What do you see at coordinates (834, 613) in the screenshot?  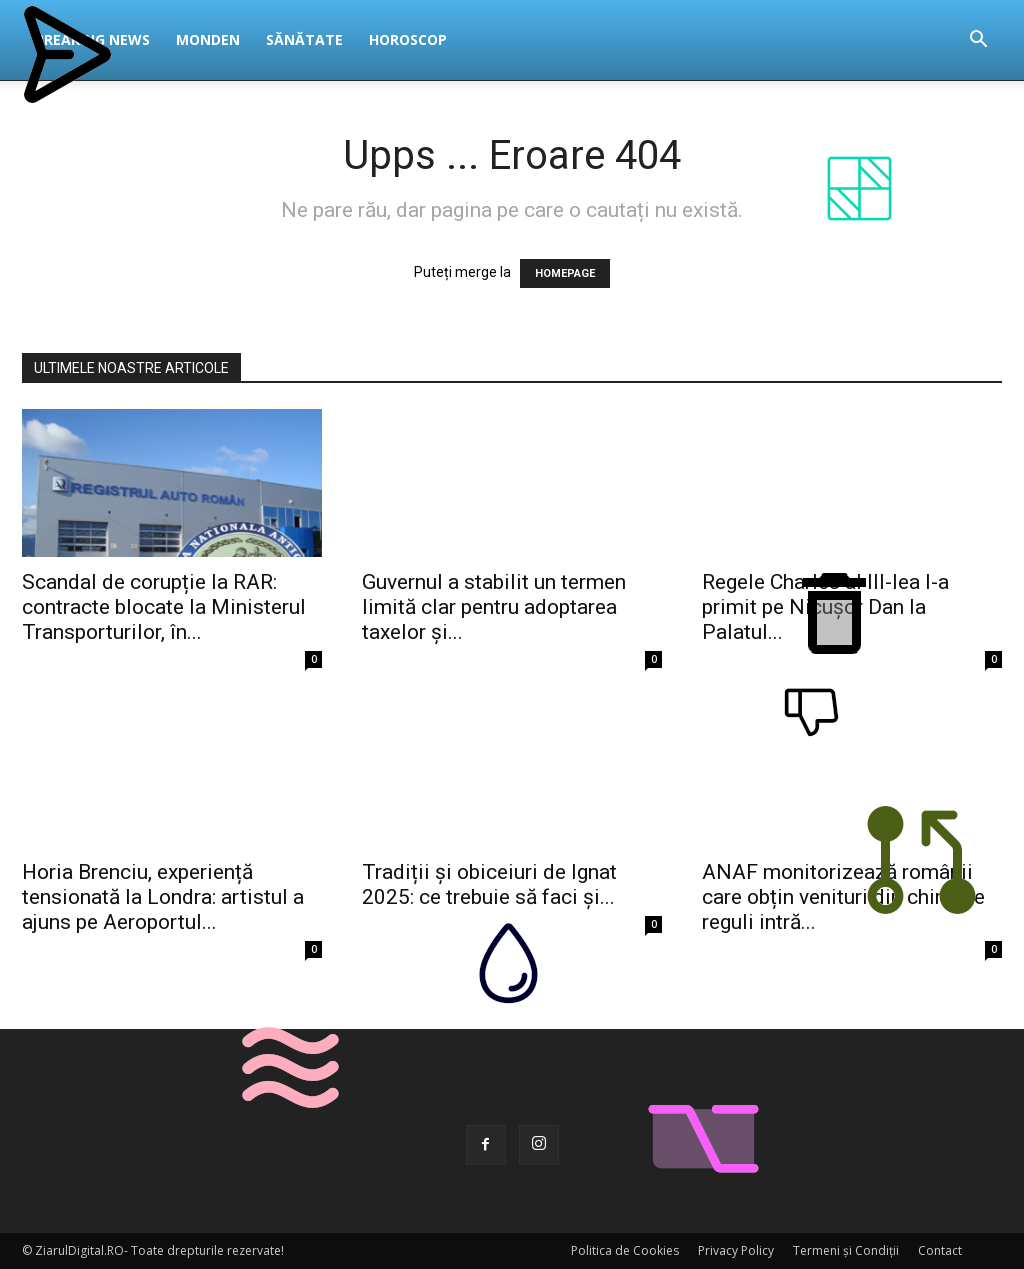 I see `delete selected item` at bounding box center [834, 613].